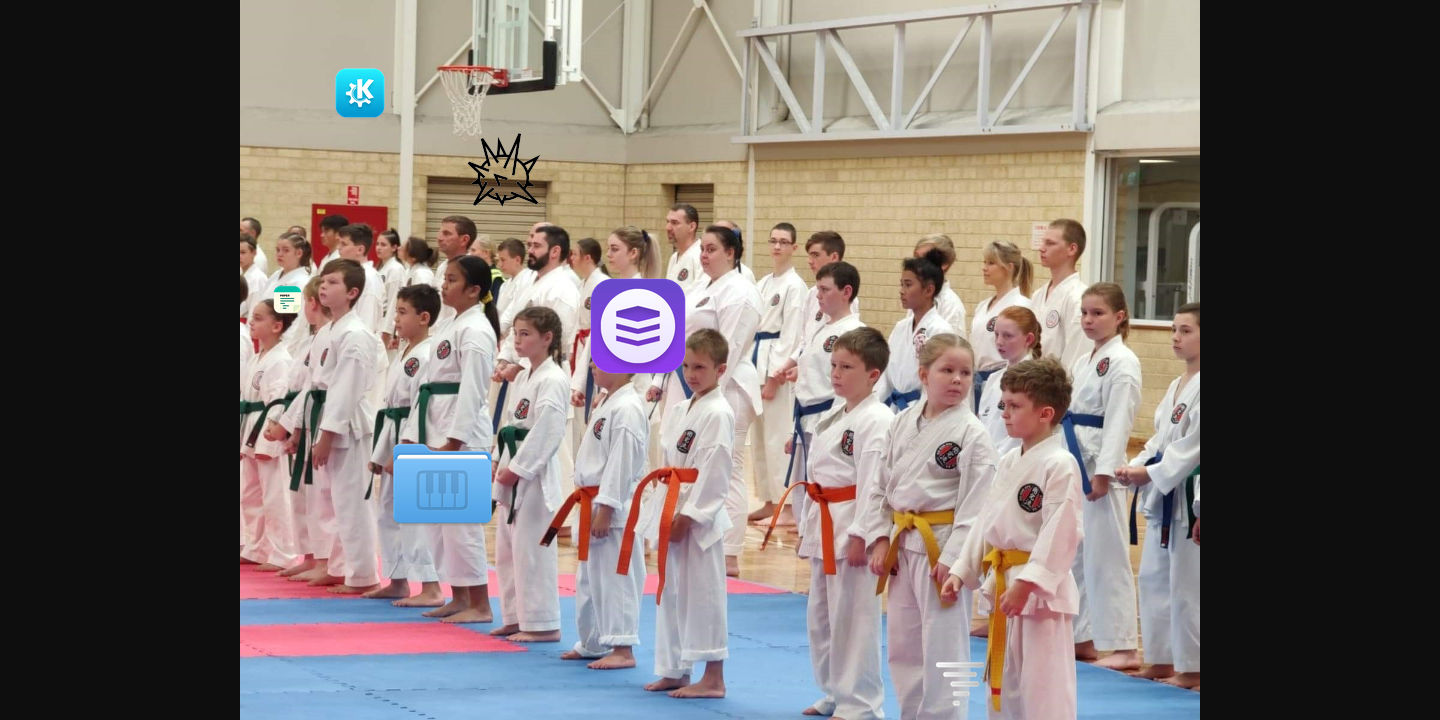  Describe the element at coordinates (638, 326) in the screenshot. I see `open stack app for organizing files or content` at that location.